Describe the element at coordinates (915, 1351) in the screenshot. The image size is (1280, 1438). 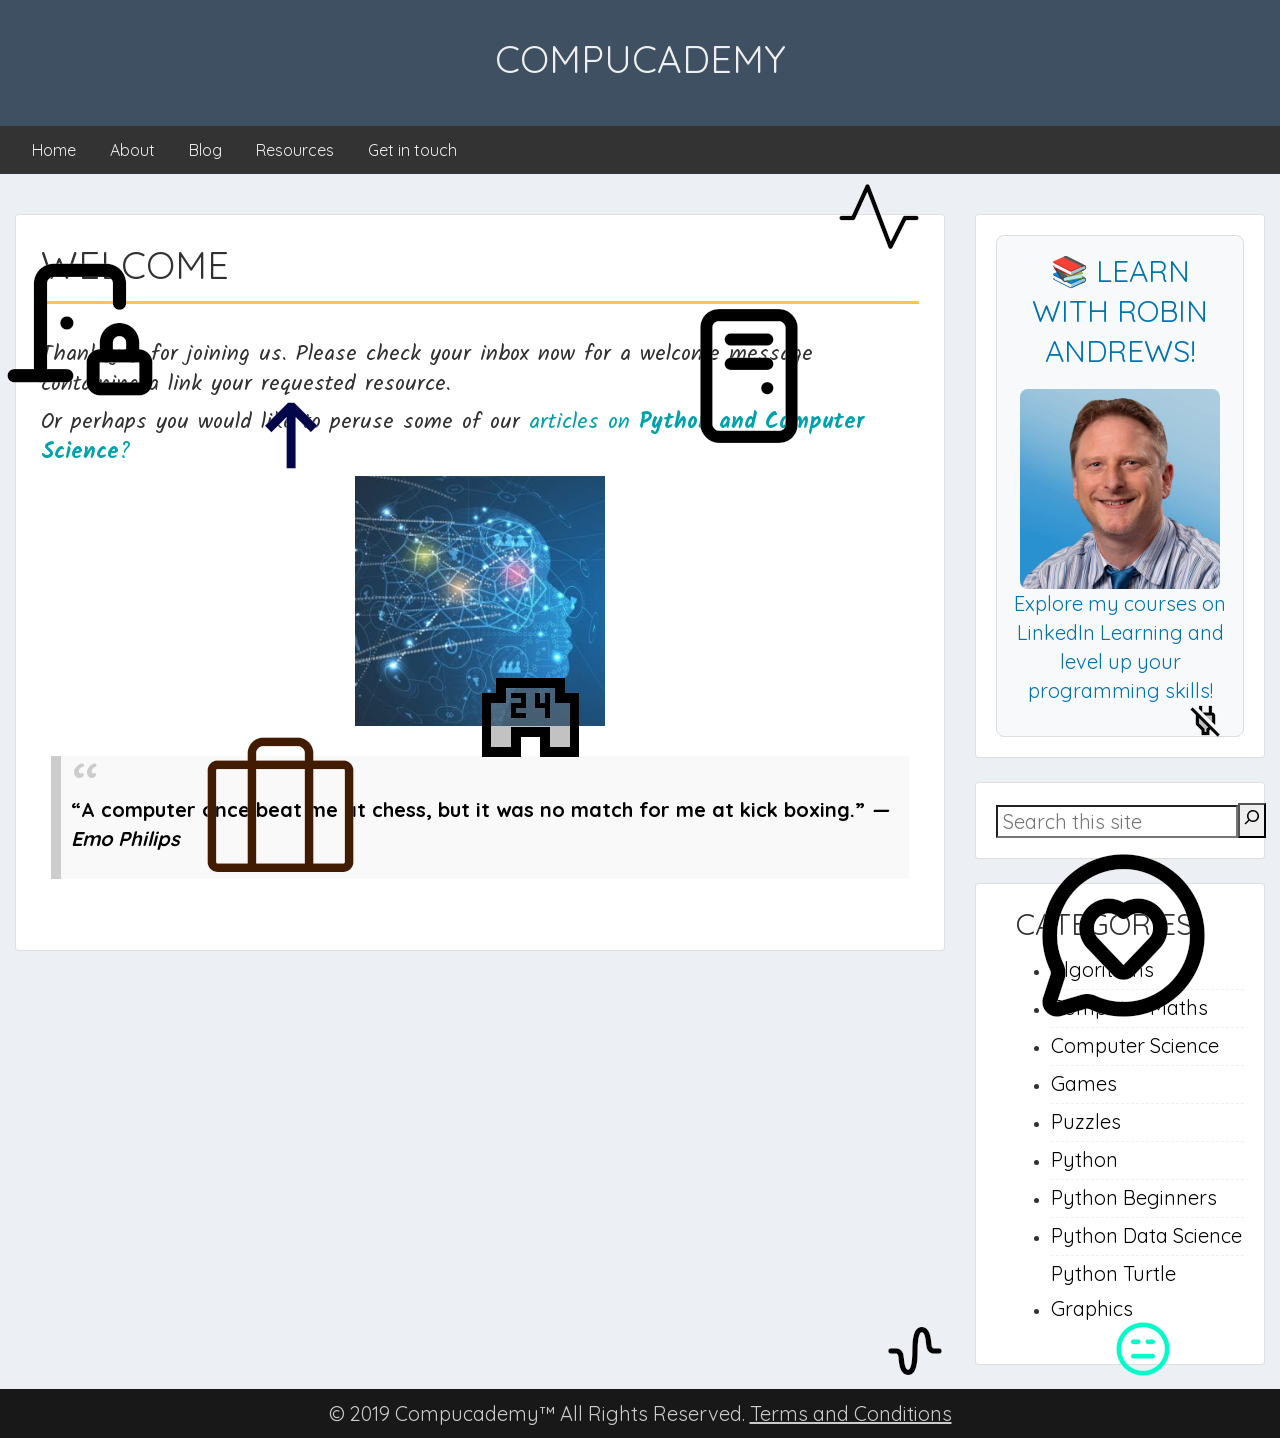
I see `adjust audio or sound wave settings` at that location.